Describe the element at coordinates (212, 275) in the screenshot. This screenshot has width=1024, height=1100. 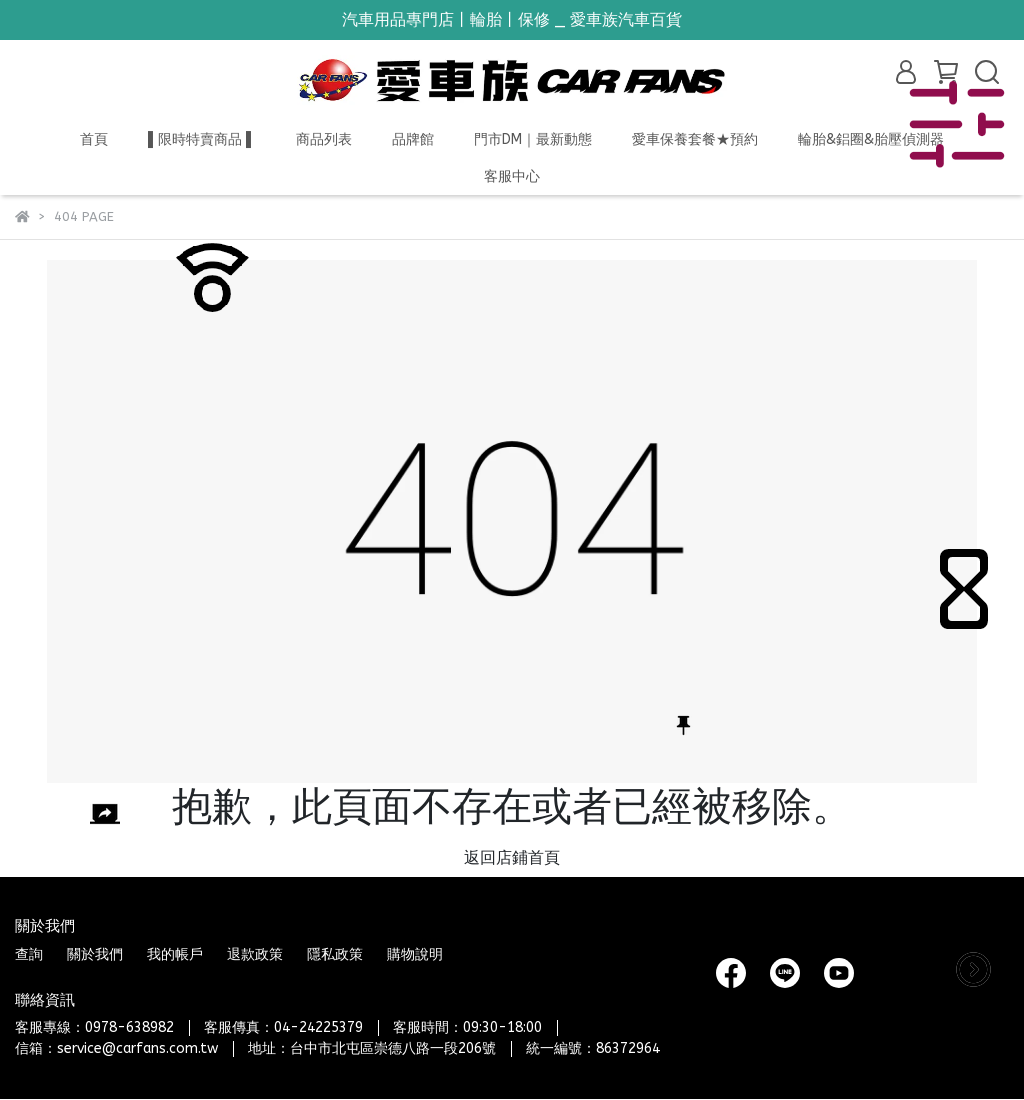
I see `calibrate compass or directional sensor` at that location.